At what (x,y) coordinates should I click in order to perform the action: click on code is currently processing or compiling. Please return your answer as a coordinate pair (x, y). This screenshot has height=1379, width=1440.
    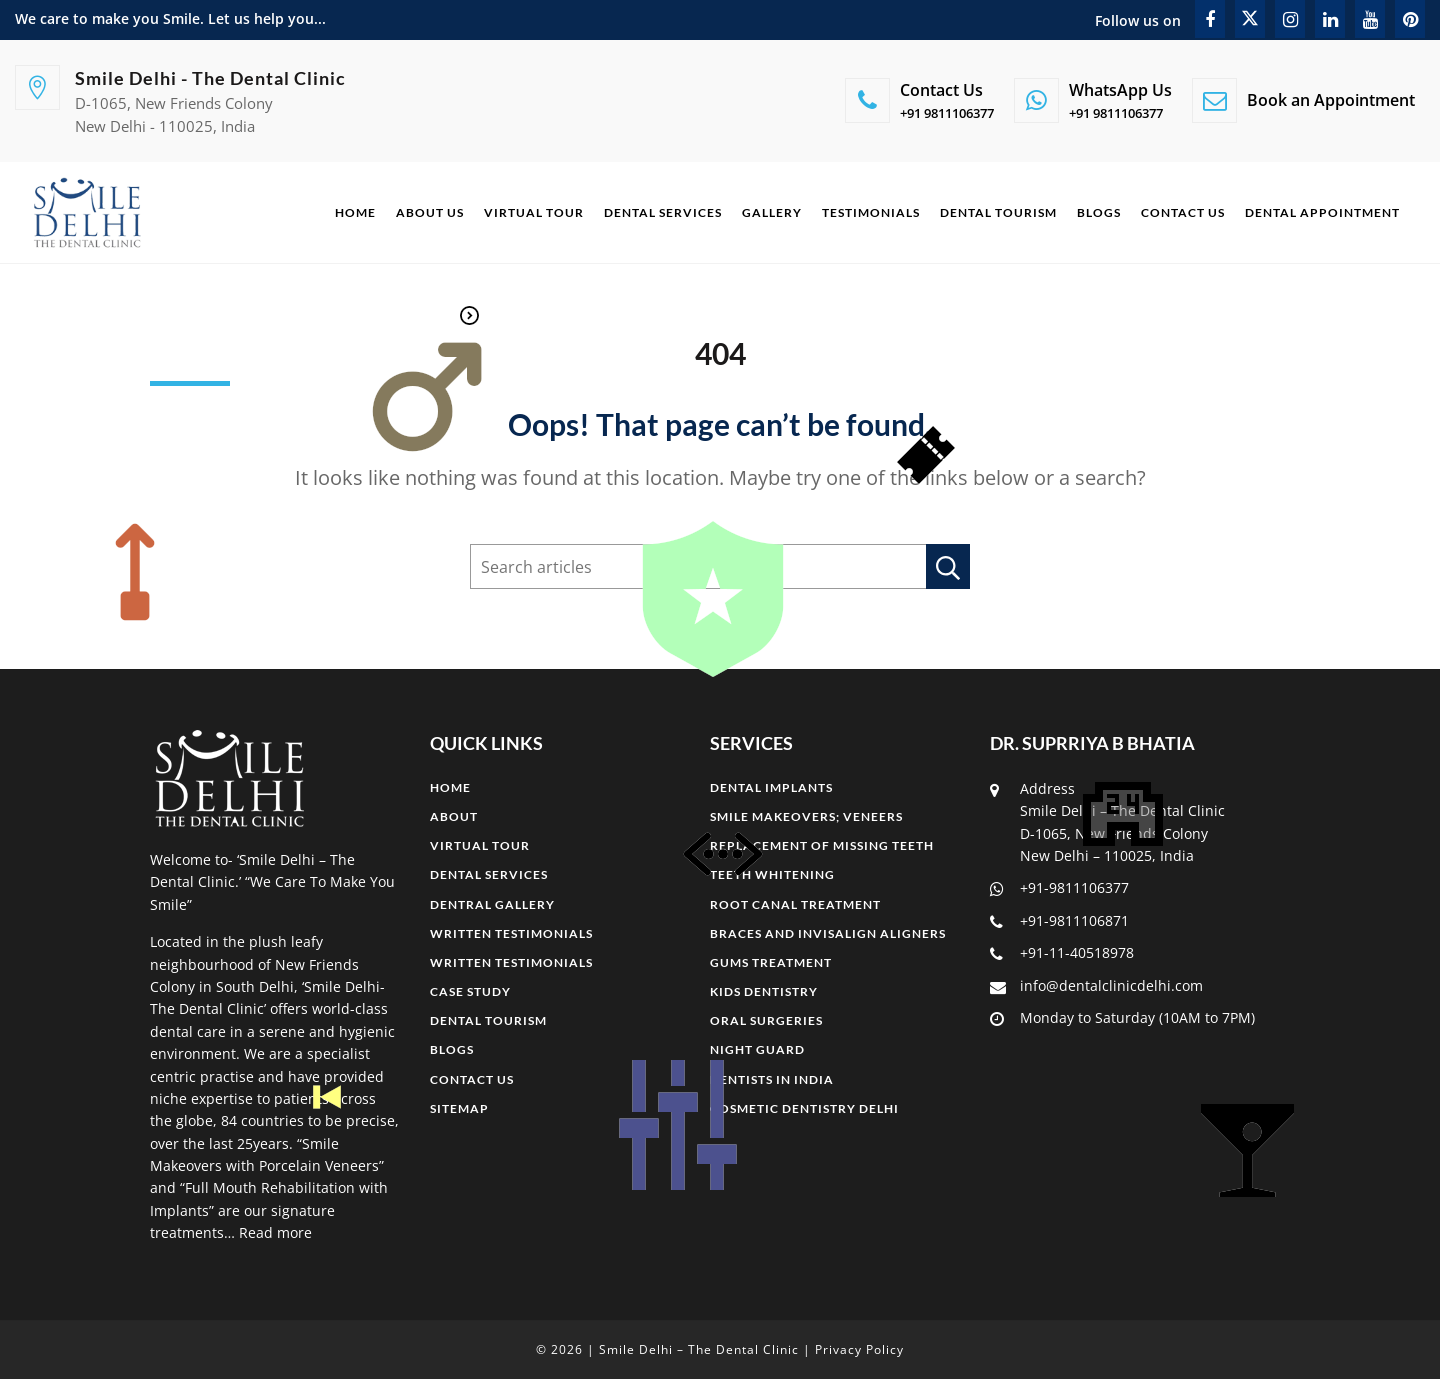
    Looking at the image, I should click on (723, 854).